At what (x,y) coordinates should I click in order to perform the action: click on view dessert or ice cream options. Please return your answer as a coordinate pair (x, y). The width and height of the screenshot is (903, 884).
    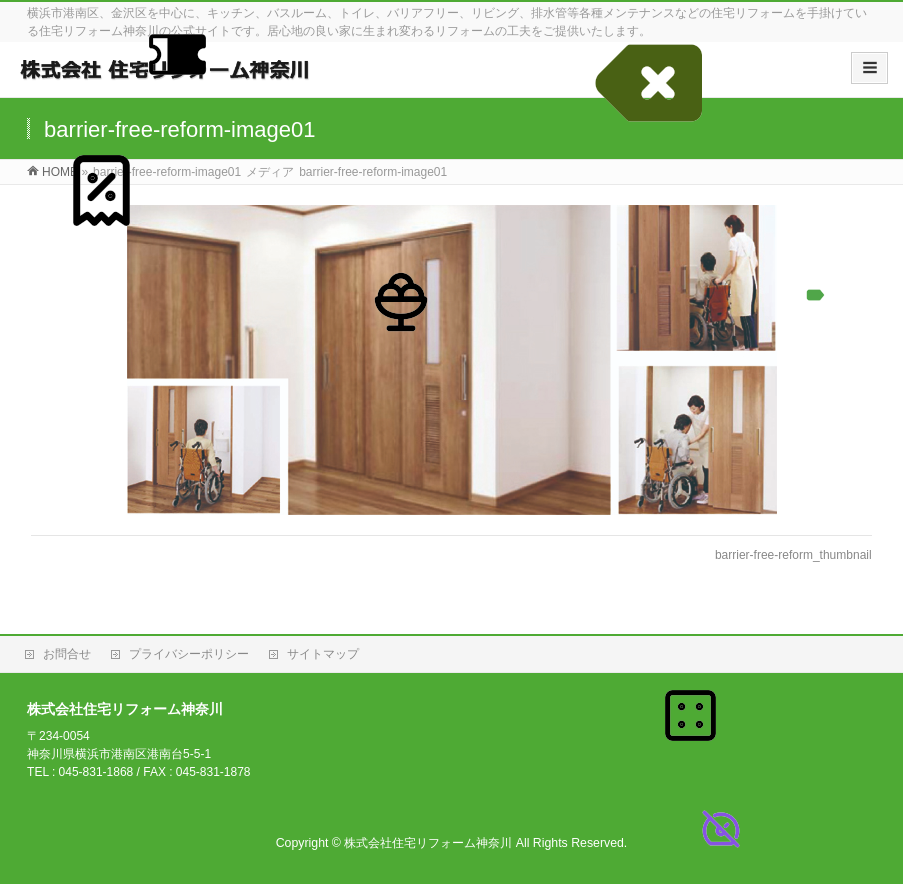
    Looking at the image, I should click on (401, 302).